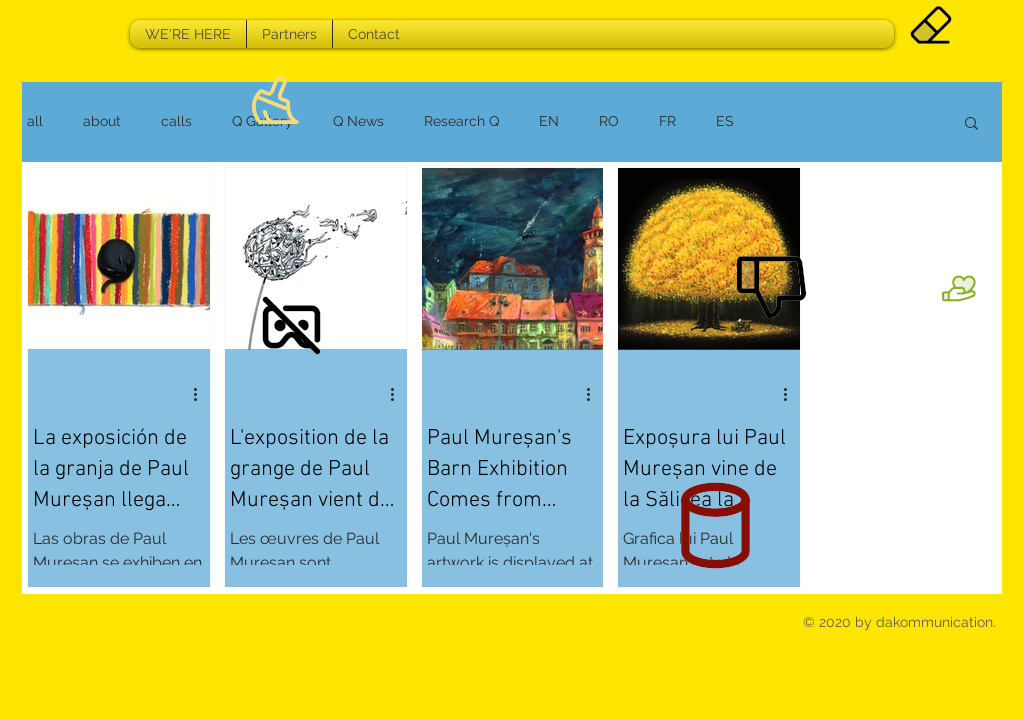  What do you see at coordinates (931, 25) in the screenshot?
I see `erase or clear content` at bounding box center [931, 25].